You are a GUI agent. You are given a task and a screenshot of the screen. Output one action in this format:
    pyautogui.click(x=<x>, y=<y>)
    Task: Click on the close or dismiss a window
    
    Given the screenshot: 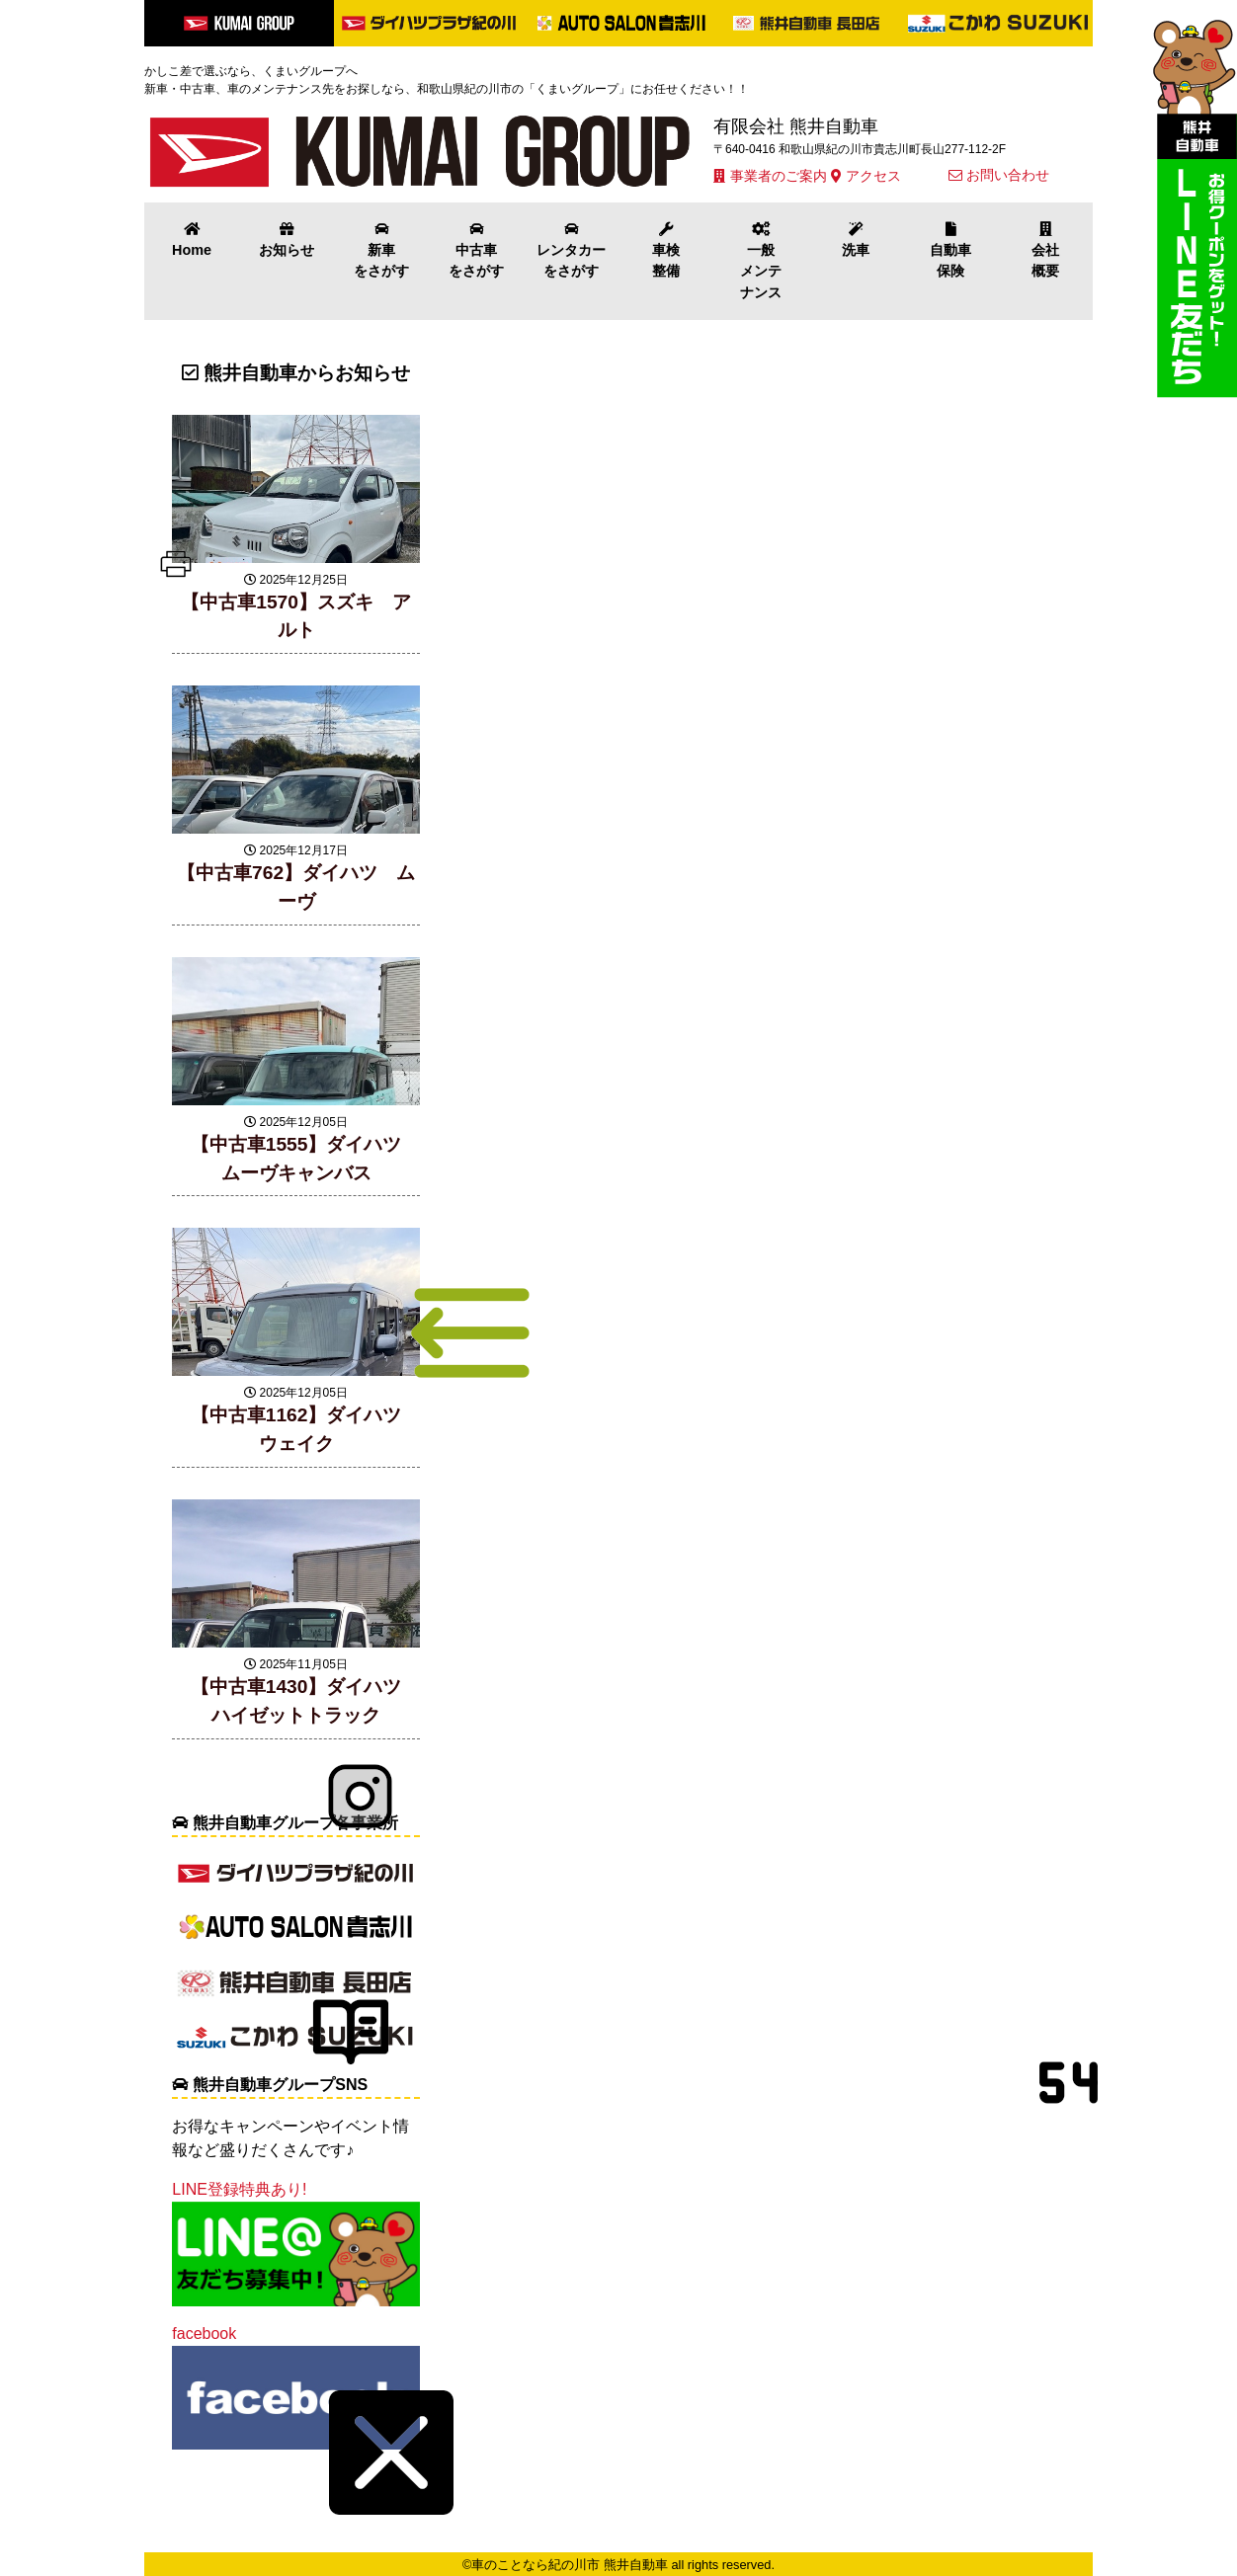 What is the action you would take?
    pyautogui.click(x=391, y=2453)
    